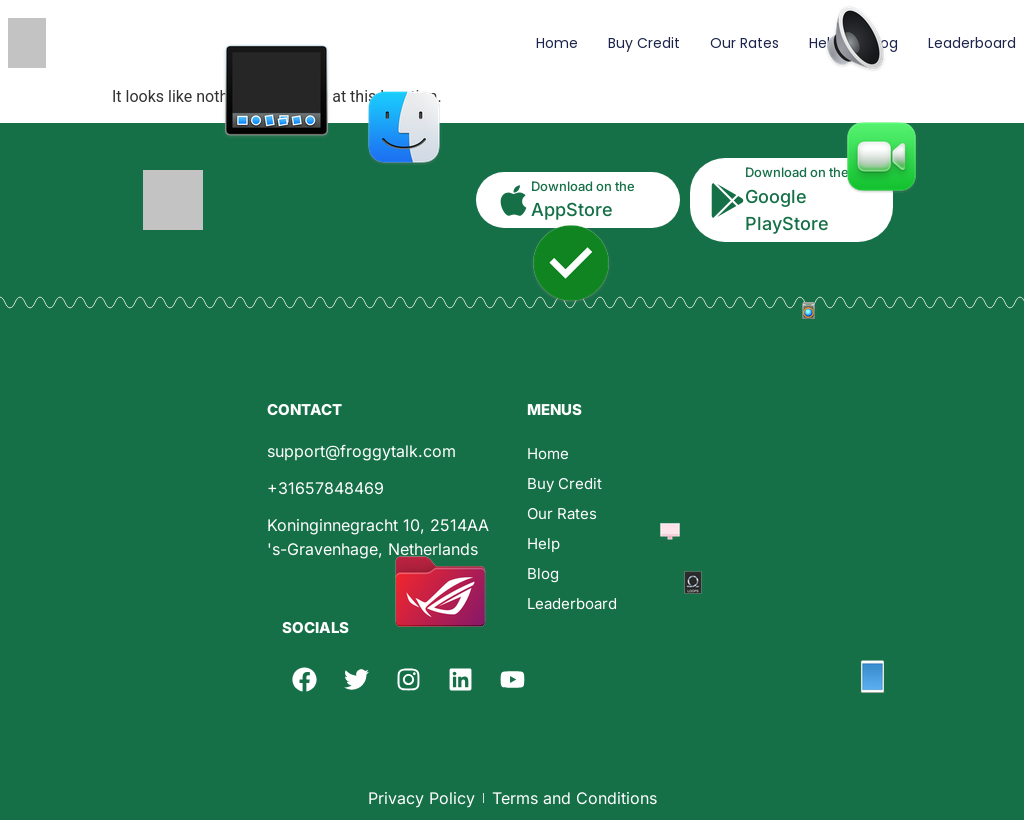  What do you see at coordinates (404, 127) in the screenshot?
I see `open Finder to browse files and folders` at bounding box center [404, 127].